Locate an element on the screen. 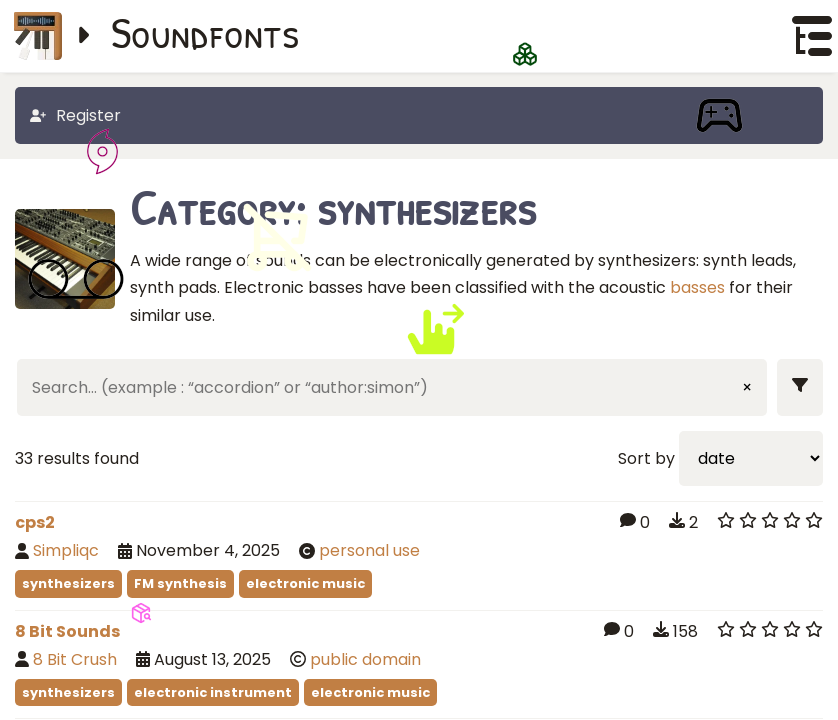  shopping cart unavailable or disabled is located at coordinates (277, 237).